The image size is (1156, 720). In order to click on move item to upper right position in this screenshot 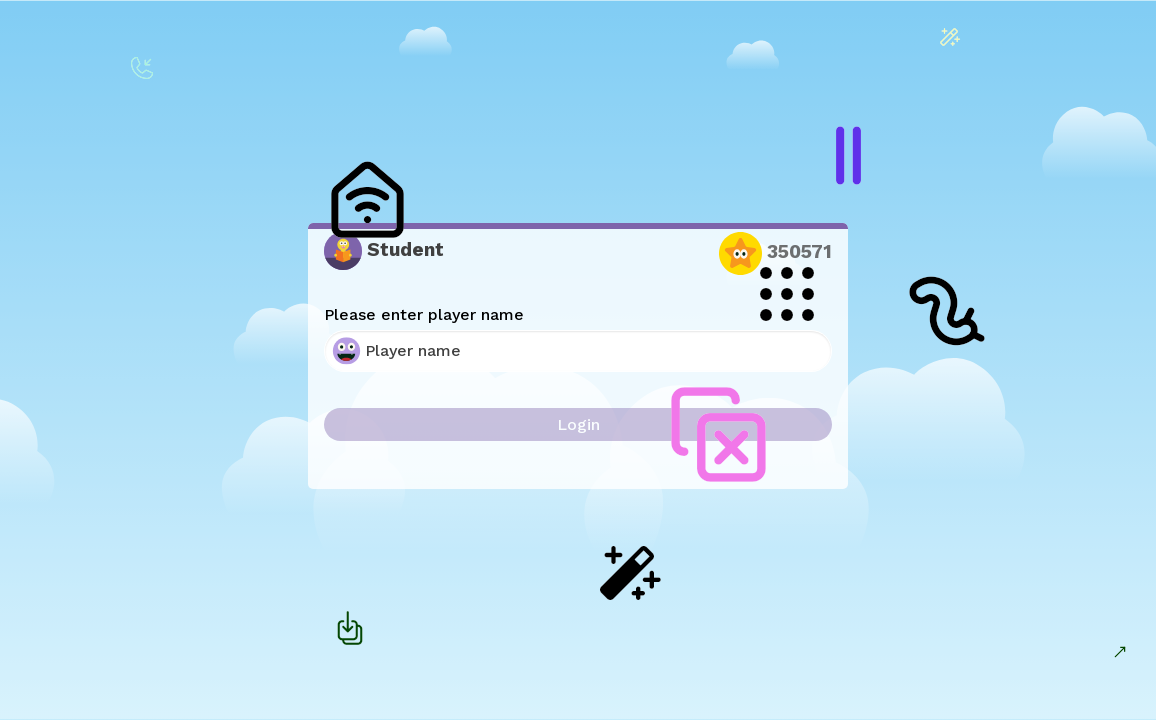, I will do `click(1120, 652)`.